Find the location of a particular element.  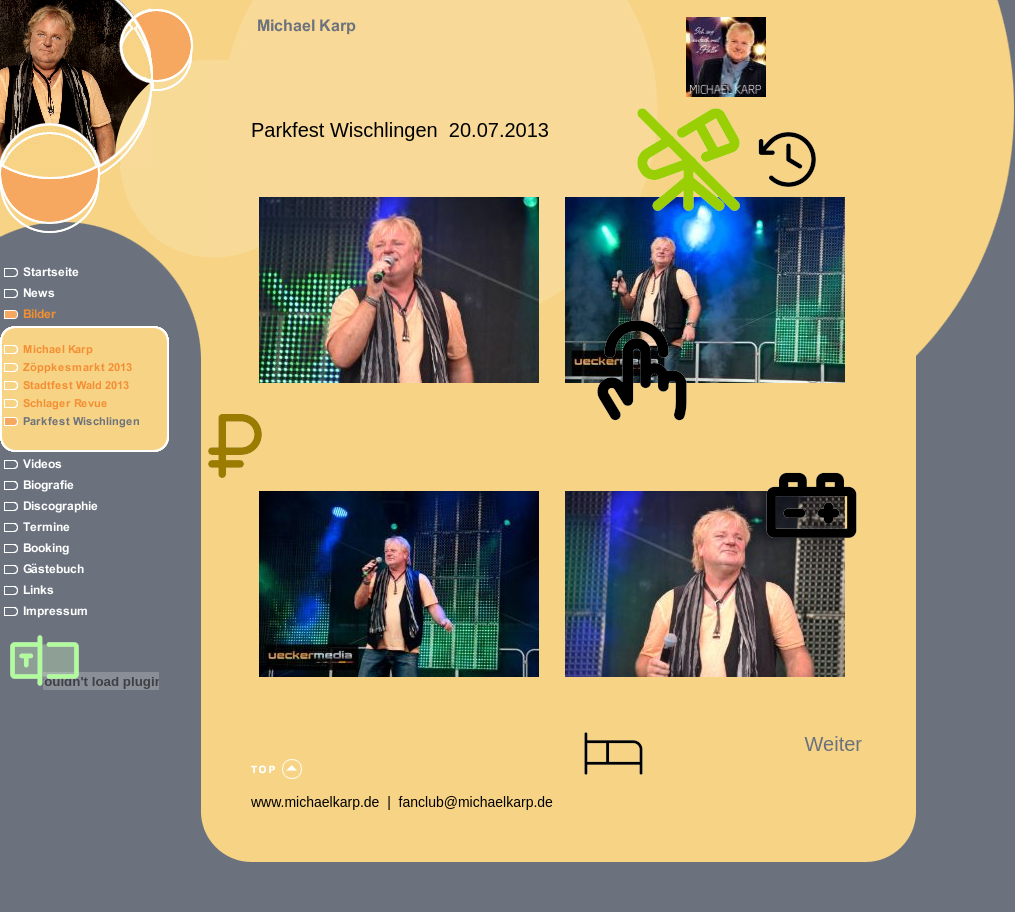

telescope feature disabled or unavailable is located at coordinates (688, 159).